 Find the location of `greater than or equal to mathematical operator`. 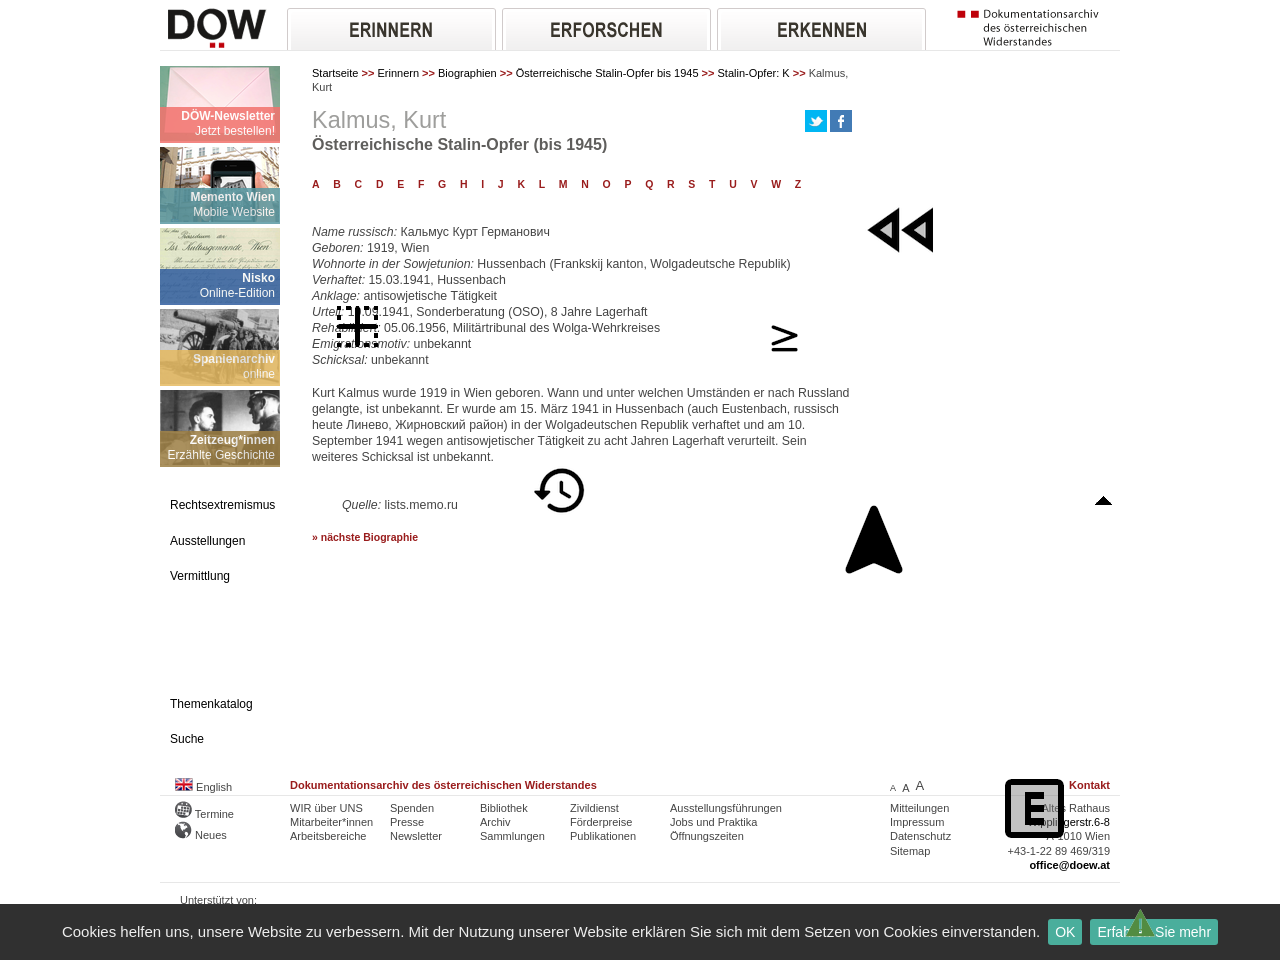

greater than or equal to mathematical operator is located at coordinates (784, 339).